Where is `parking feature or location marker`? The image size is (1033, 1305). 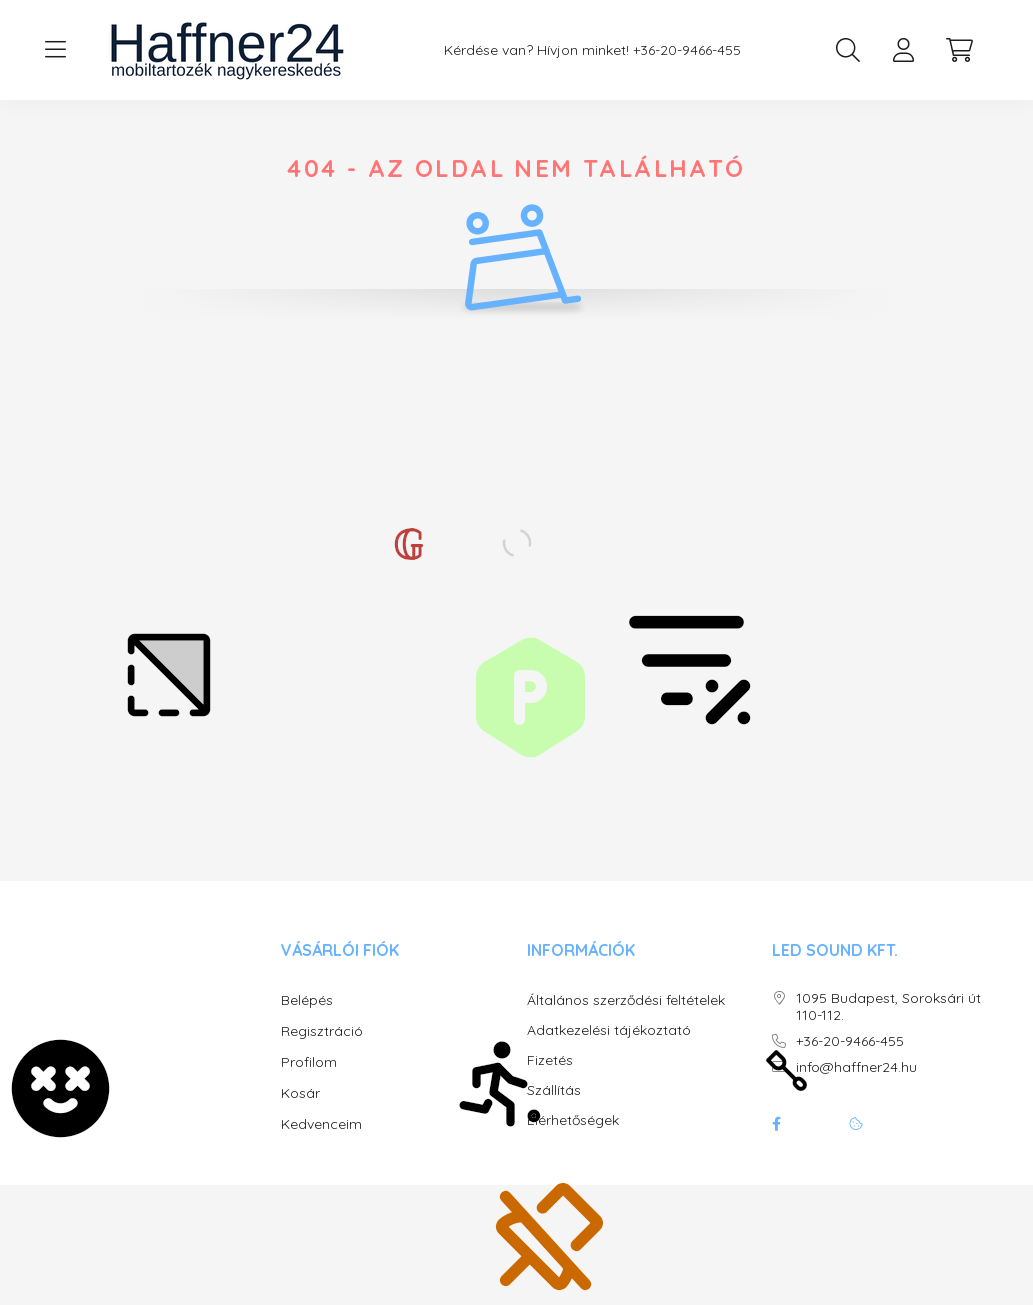
parking feature or location marker is located at coordinates (530, 697).